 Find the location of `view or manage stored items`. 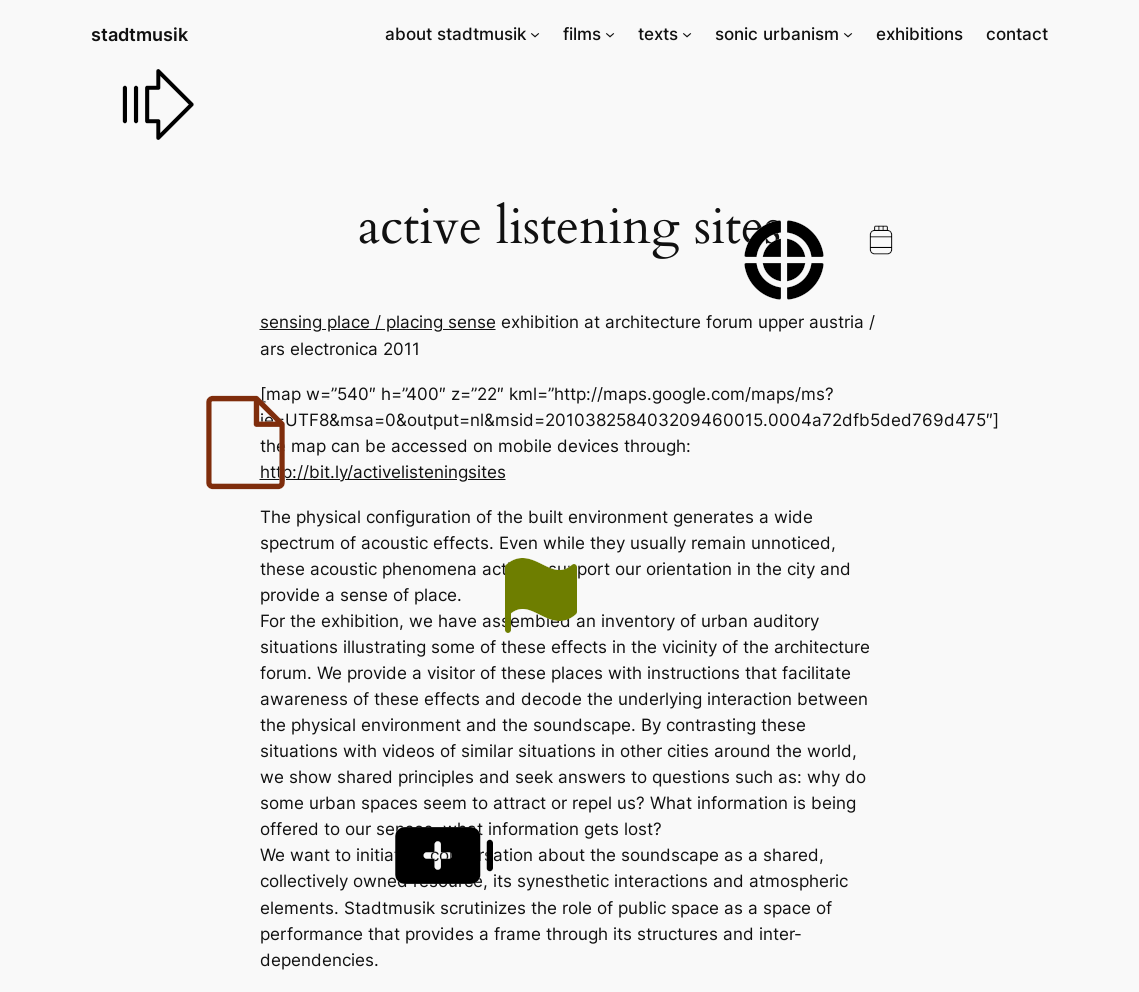

view or manage stored items is located at coordinates (881, 240).